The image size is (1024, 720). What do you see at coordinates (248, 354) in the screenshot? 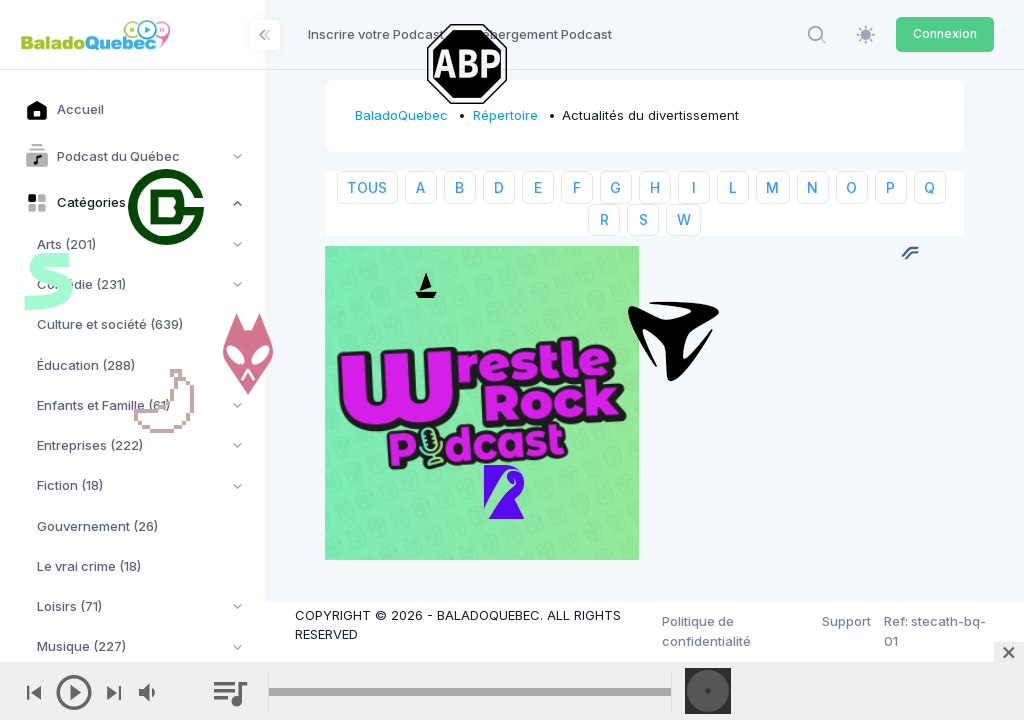
I see `open foobar2000 audio player` at bounding box center [248, 354].